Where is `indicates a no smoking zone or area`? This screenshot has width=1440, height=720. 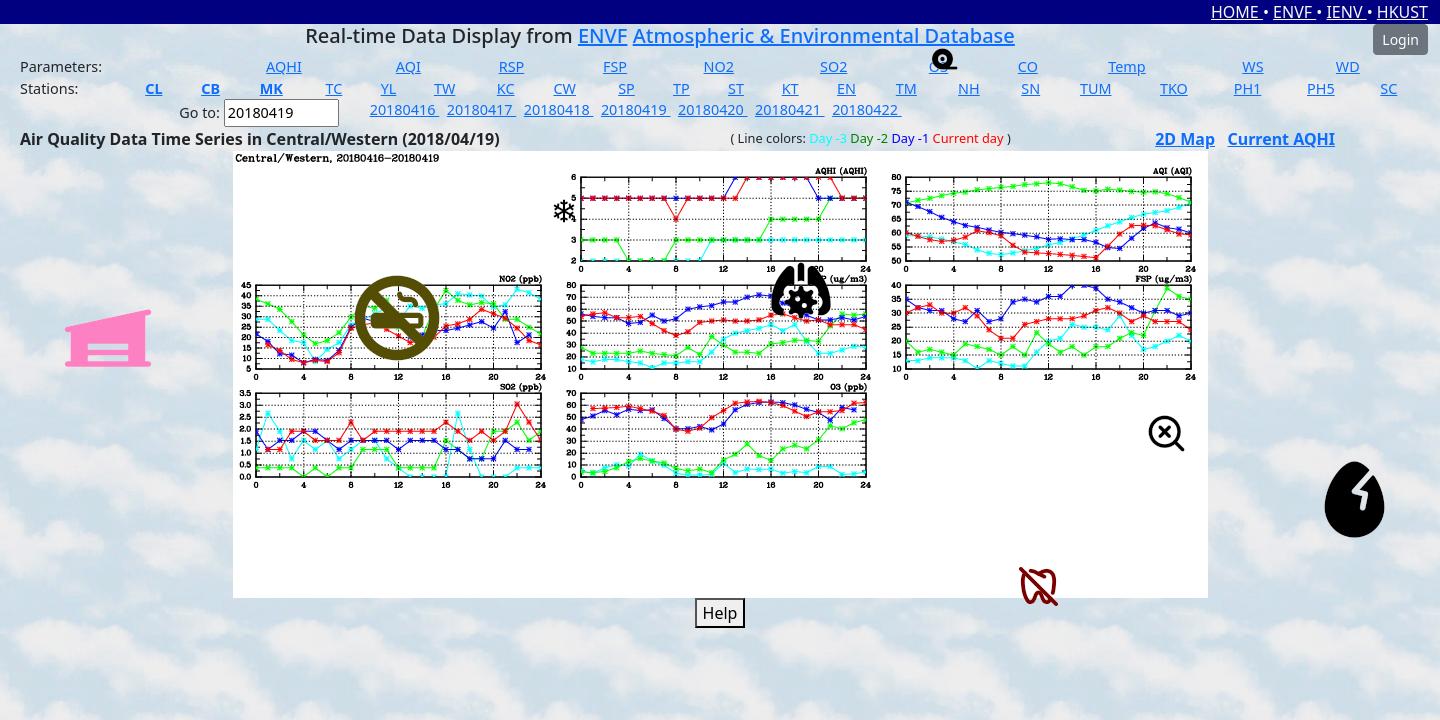 indicates a no smoking zone or area is located at coordinates (397, 318).